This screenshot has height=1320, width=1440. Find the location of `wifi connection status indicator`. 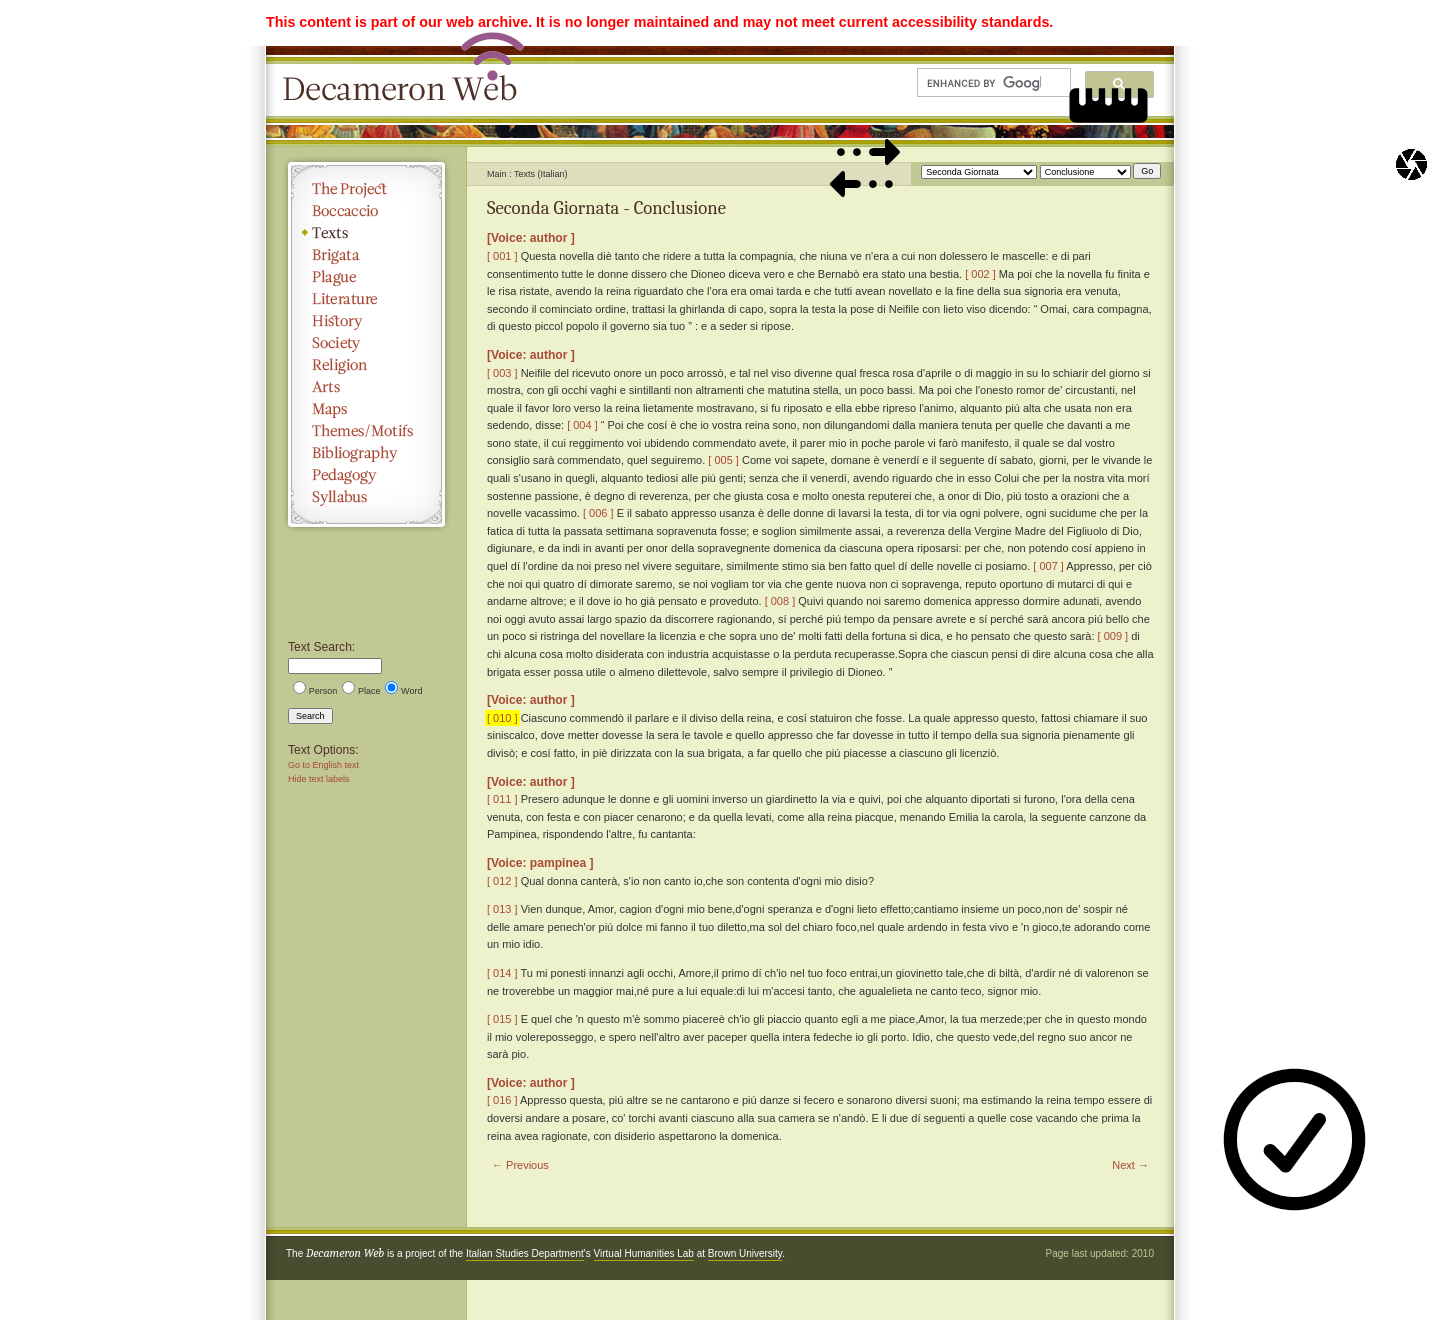

wifi connection status indicator is located at coordinates (492, 56).